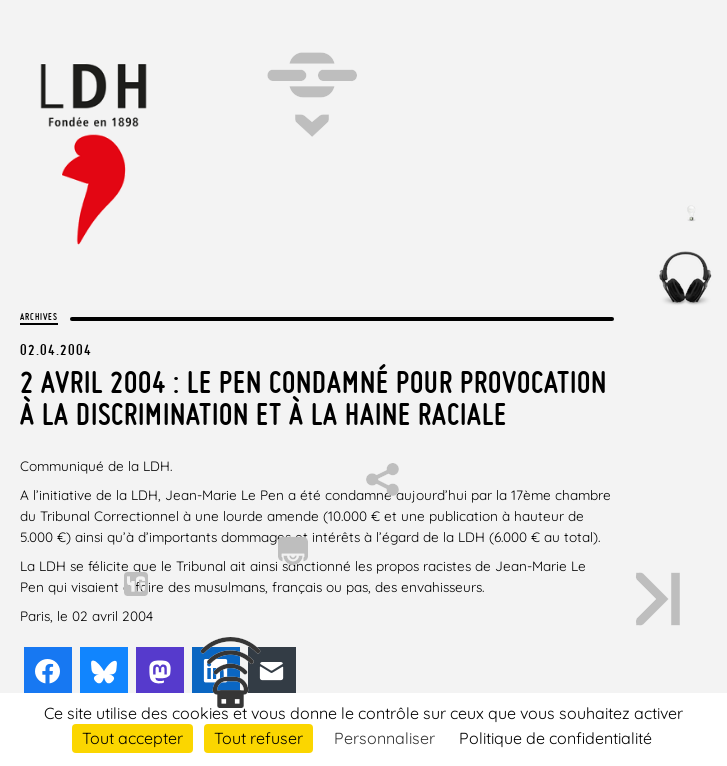  I want to click on insert a hyperlink into text or document, so click(312, 92).